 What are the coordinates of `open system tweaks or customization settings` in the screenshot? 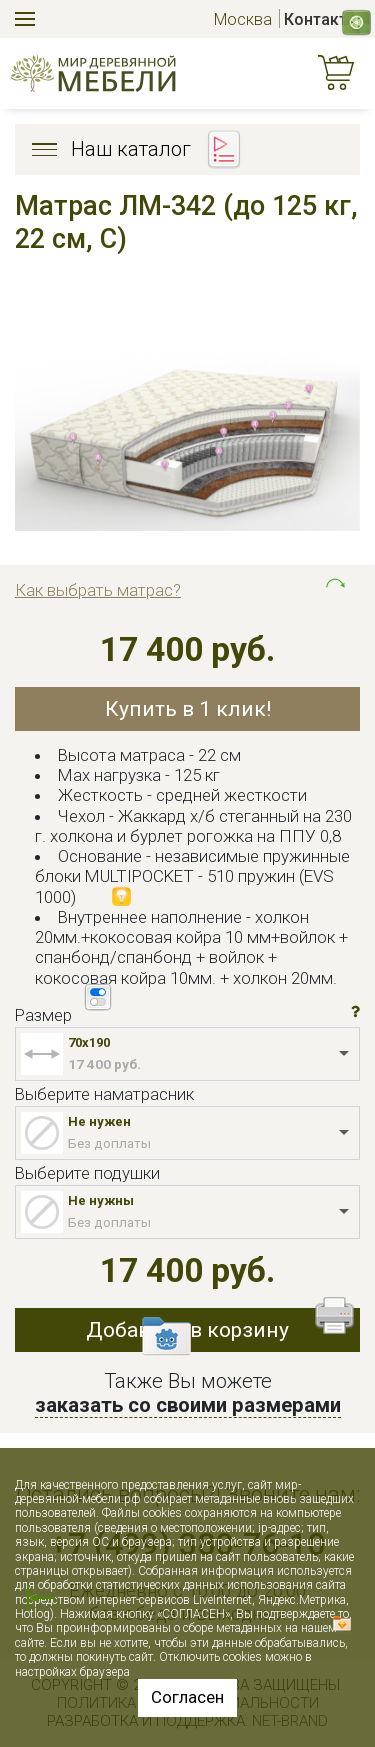 It's located at (98, 997).